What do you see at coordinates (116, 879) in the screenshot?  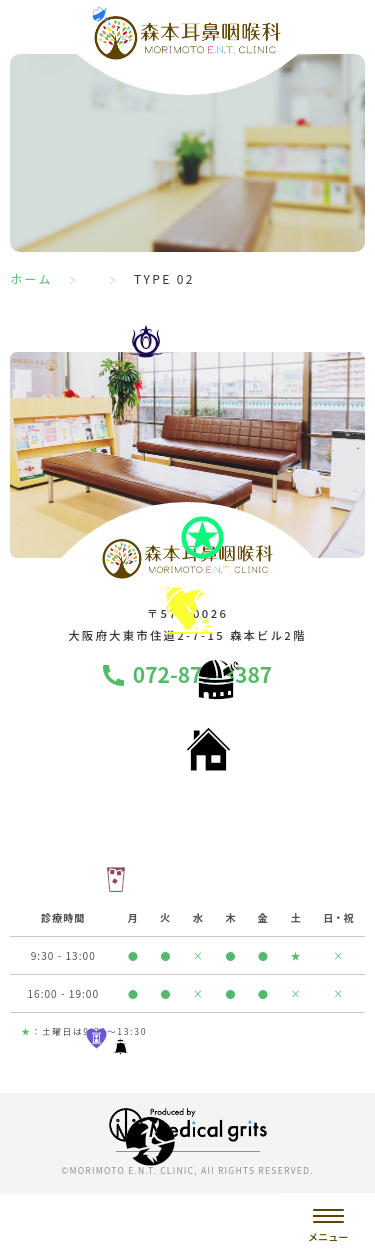 I see `add ice to your drink order` at bounding box center [116, 879].